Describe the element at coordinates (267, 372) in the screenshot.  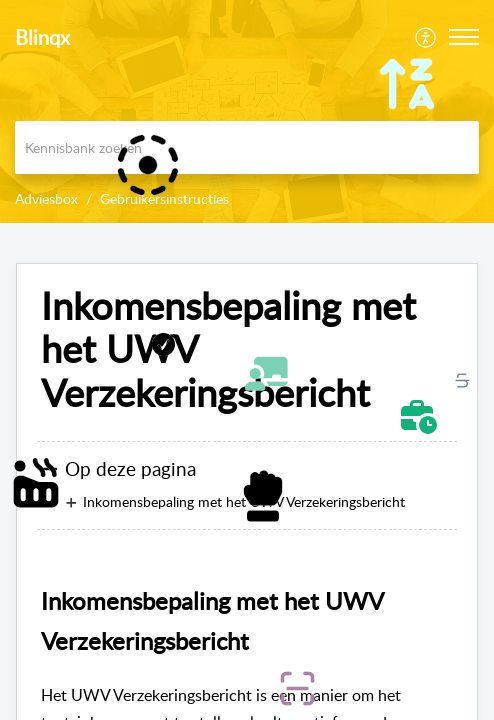
I see `access teaching or presentation tools` at that location.